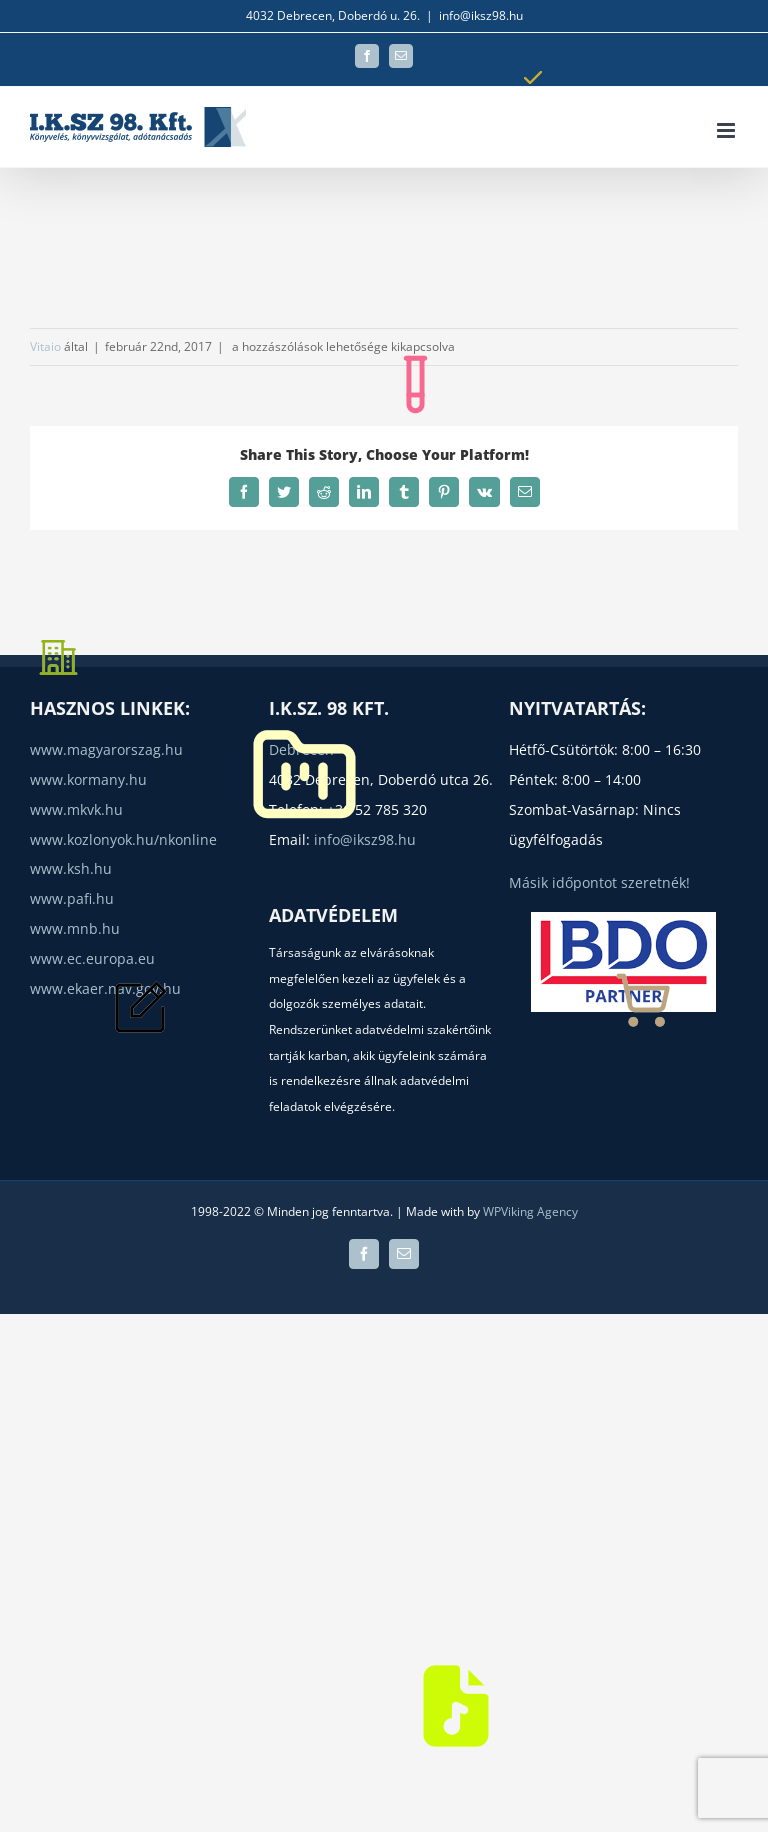 The height and width of the screenshot is (1832, 768). Describe the element at coordinates (415, 384) in the screenshot. I see `access experimental or beta features` at that location.